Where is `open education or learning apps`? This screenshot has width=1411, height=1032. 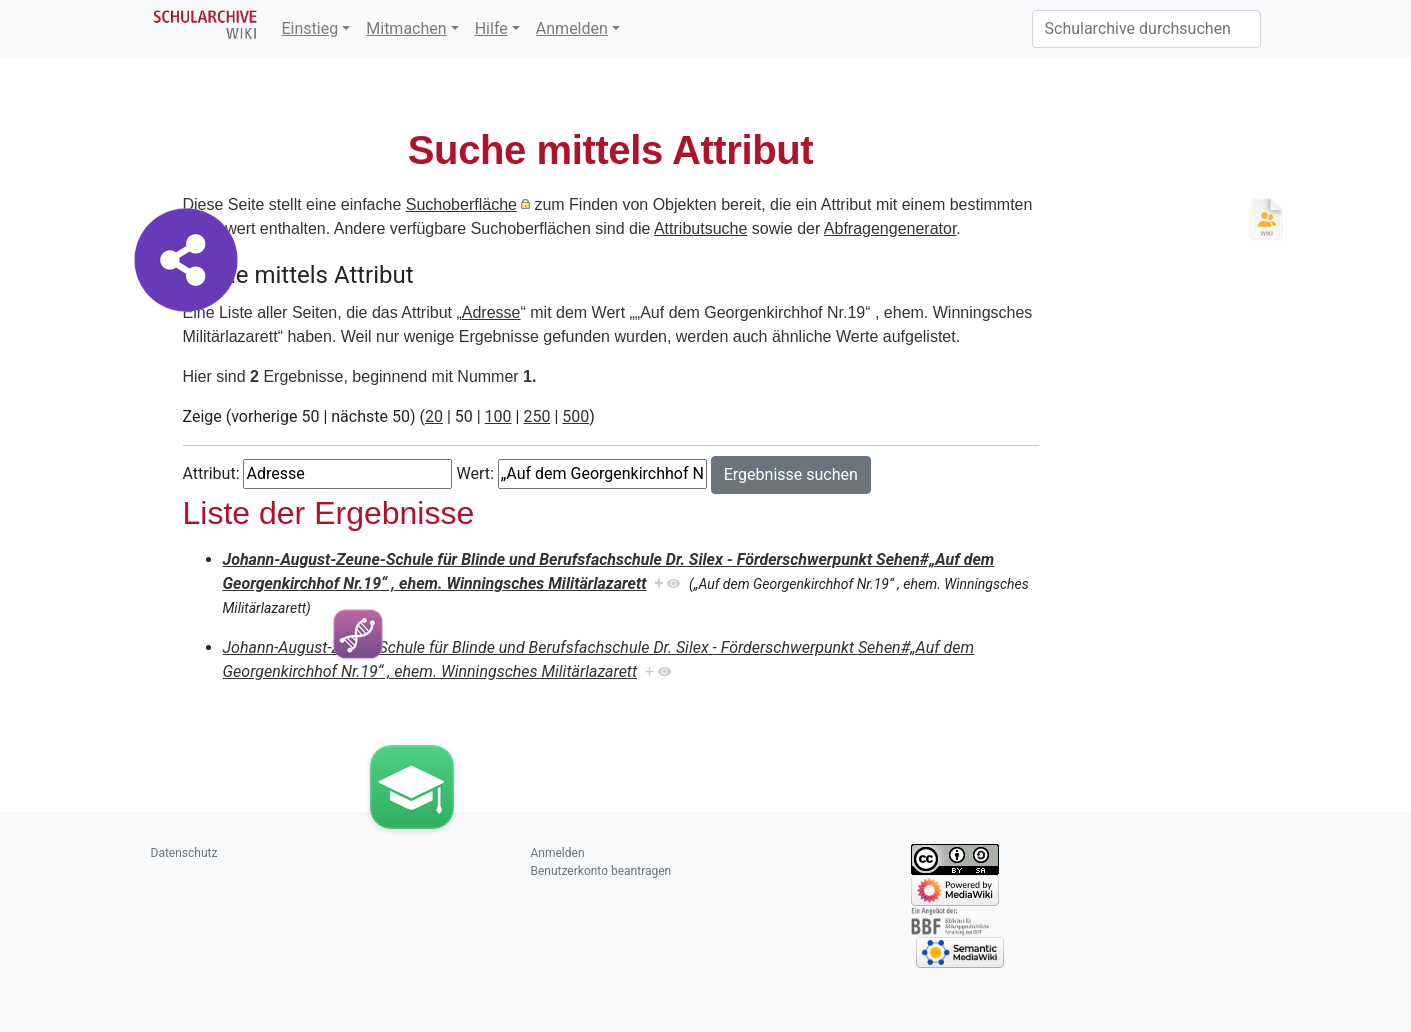 open education or learning apps is located at coordinates (412, 787).